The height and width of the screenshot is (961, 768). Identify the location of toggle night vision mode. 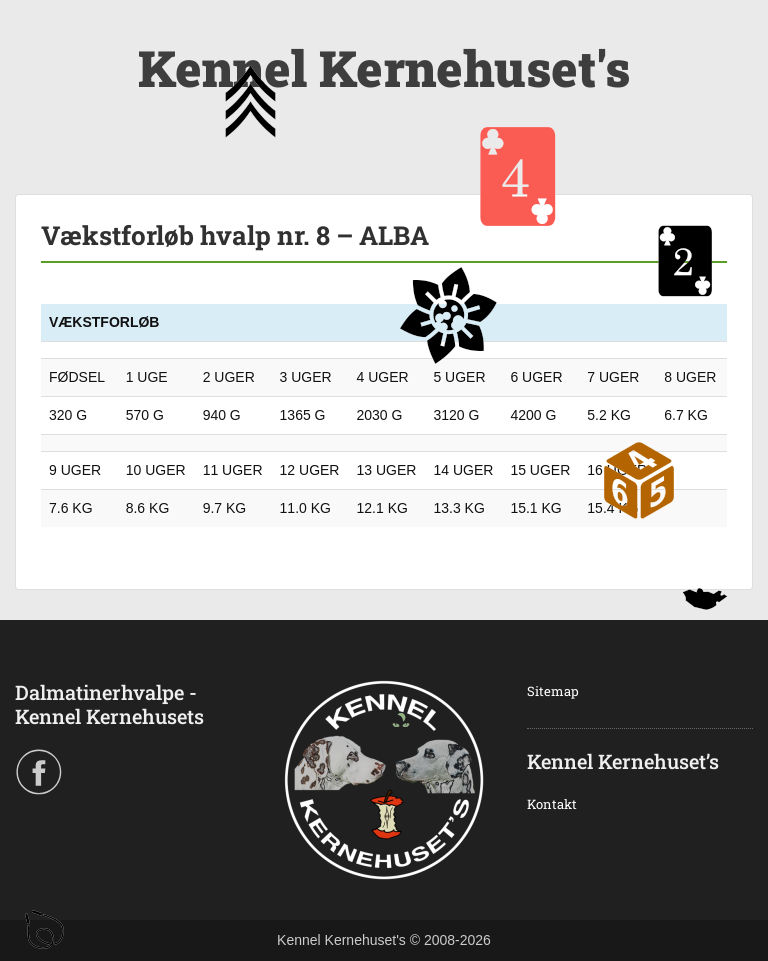
(401, 721).